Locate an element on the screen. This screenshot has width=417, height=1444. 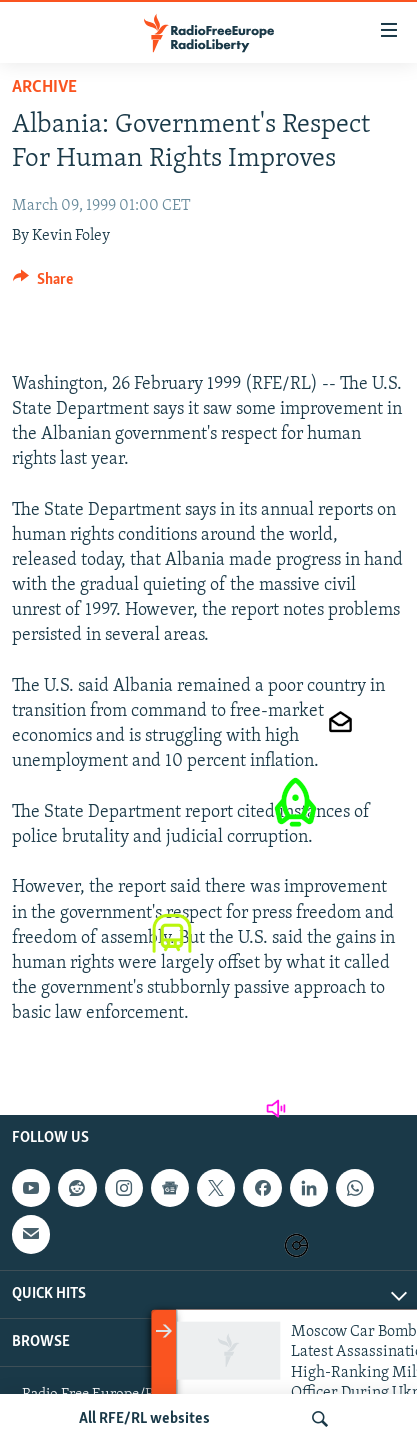
play or access music library is located at coordinates (296, 1245).